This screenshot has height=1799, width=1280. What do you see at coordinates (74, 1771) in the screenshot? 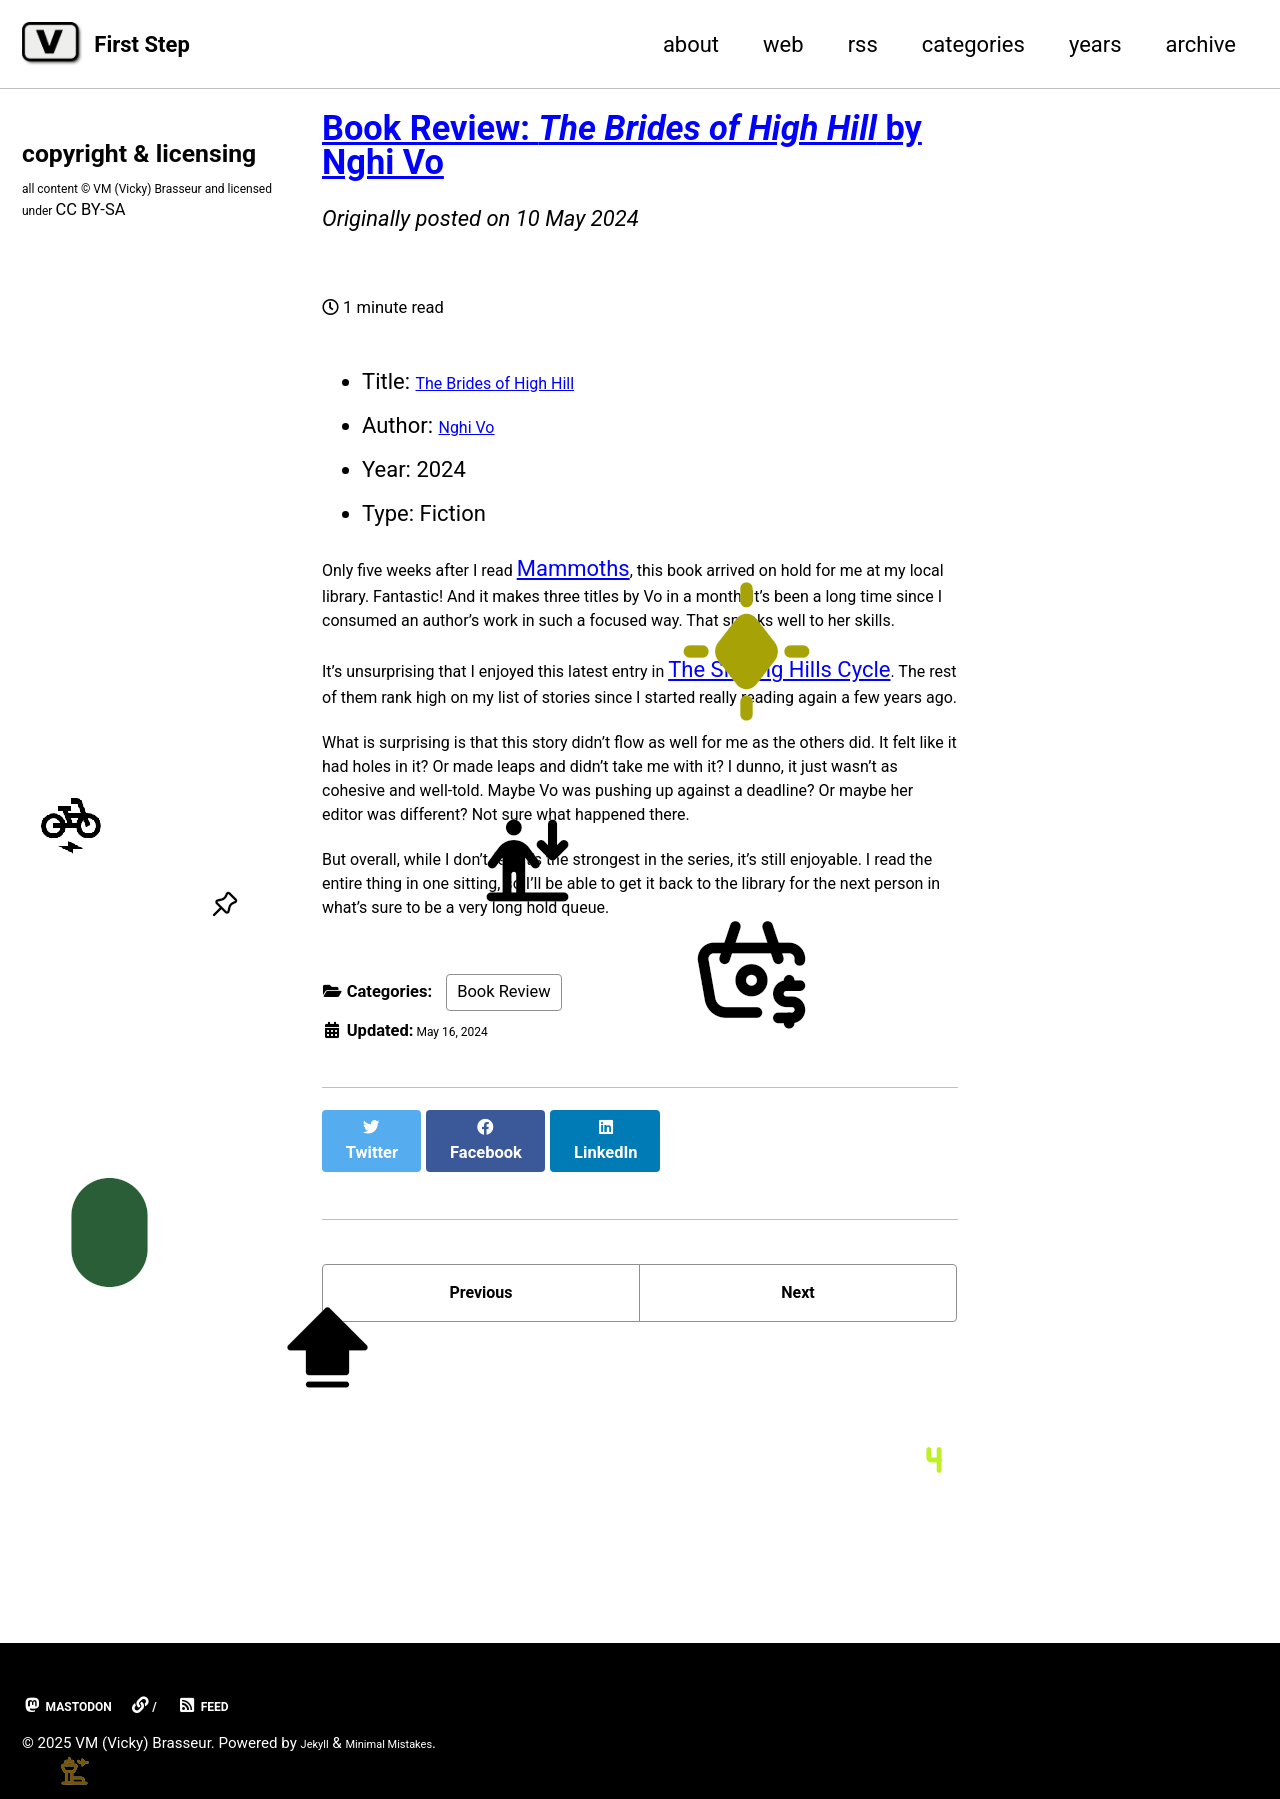
I see `navigate to airport information` at bounding box center [74, 1771].